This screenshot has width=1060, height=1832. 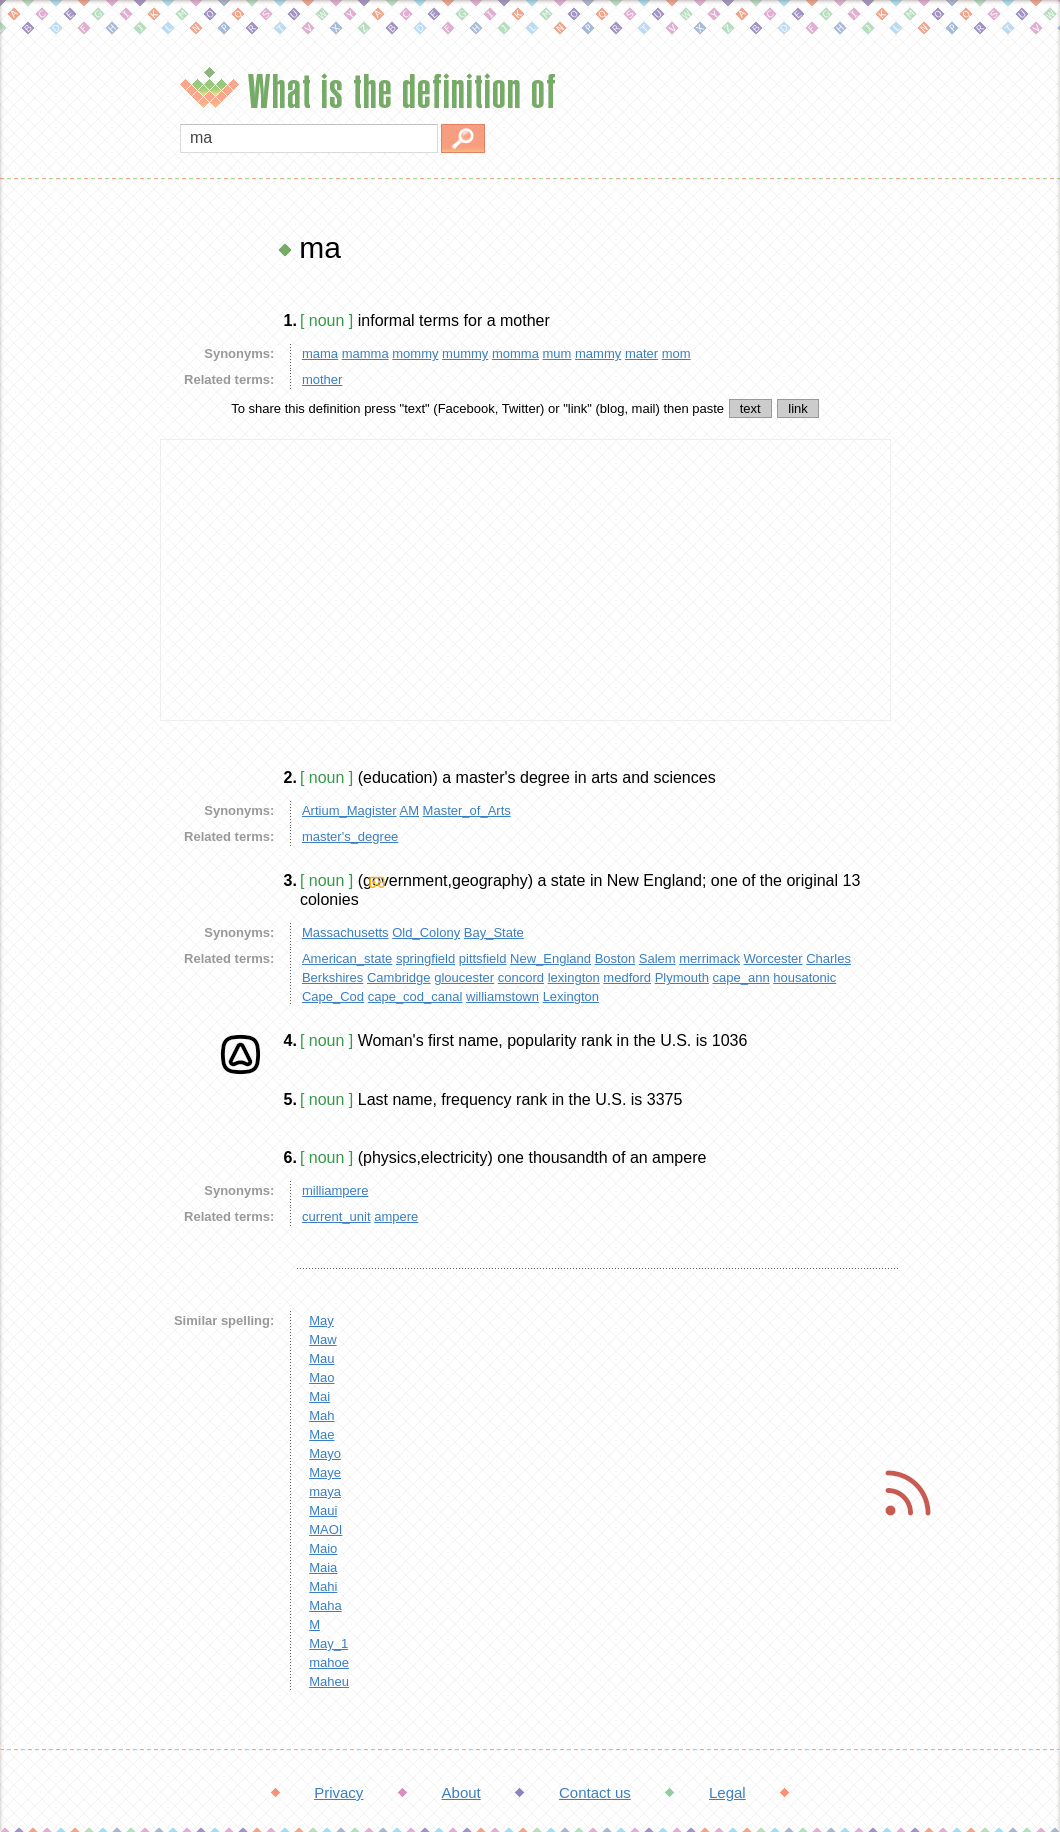 What do you see at coordinates (908, 1493) in the screenshot?
I see `subscribe to RSS feed` at bounding box center [908, 1493].